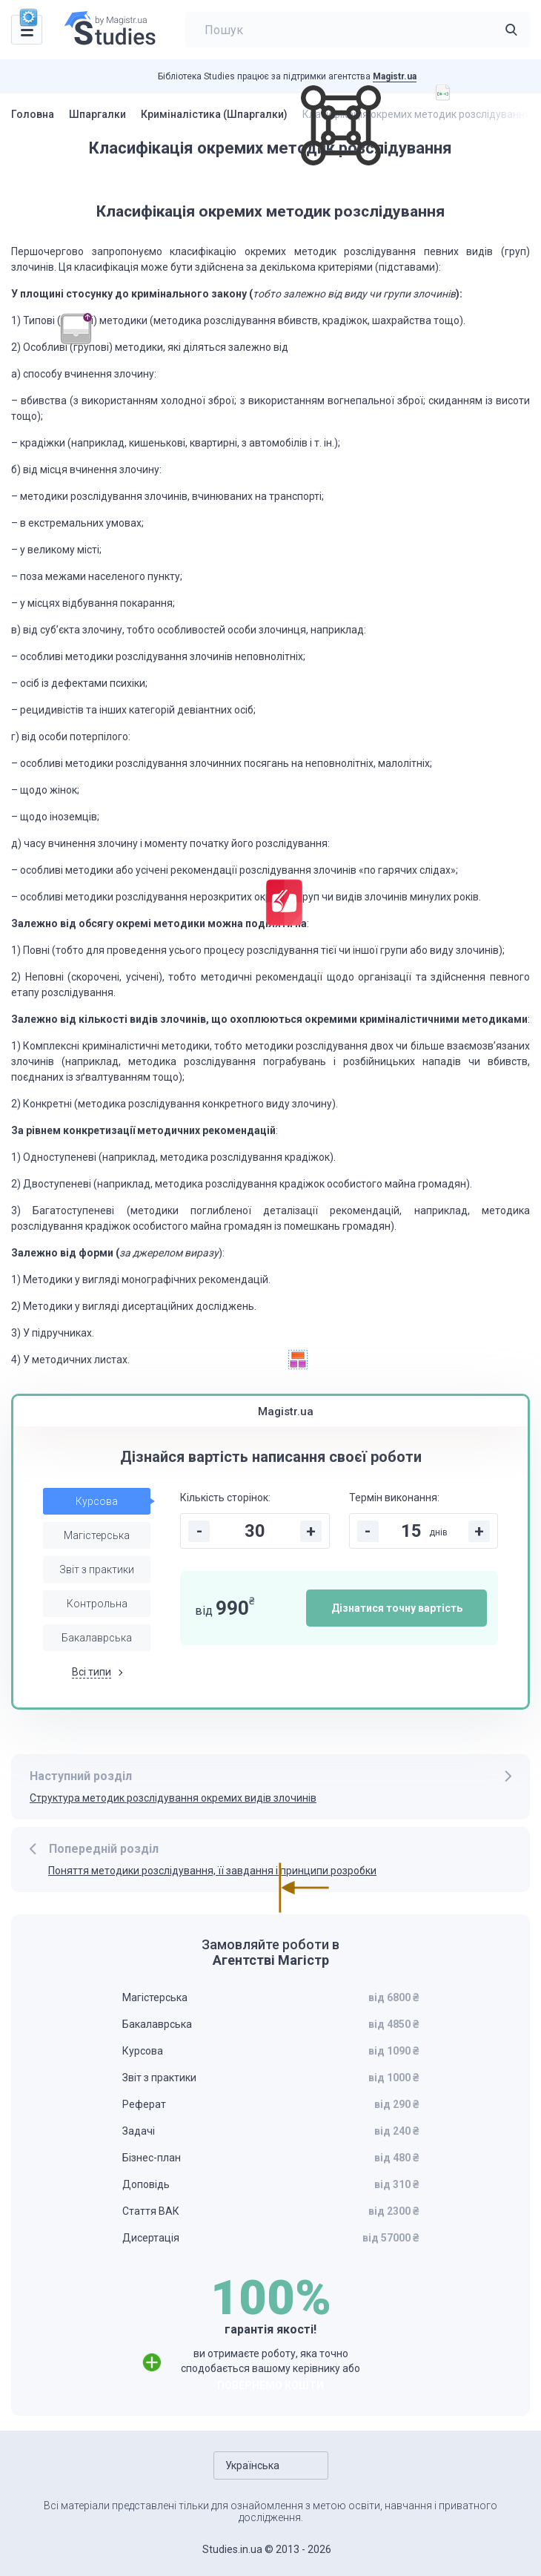 This screenshot has height=2576, width=541. Describe the element at coordinates (284, 902) in the screenshot. I see `postscript or vector document file` at that location.